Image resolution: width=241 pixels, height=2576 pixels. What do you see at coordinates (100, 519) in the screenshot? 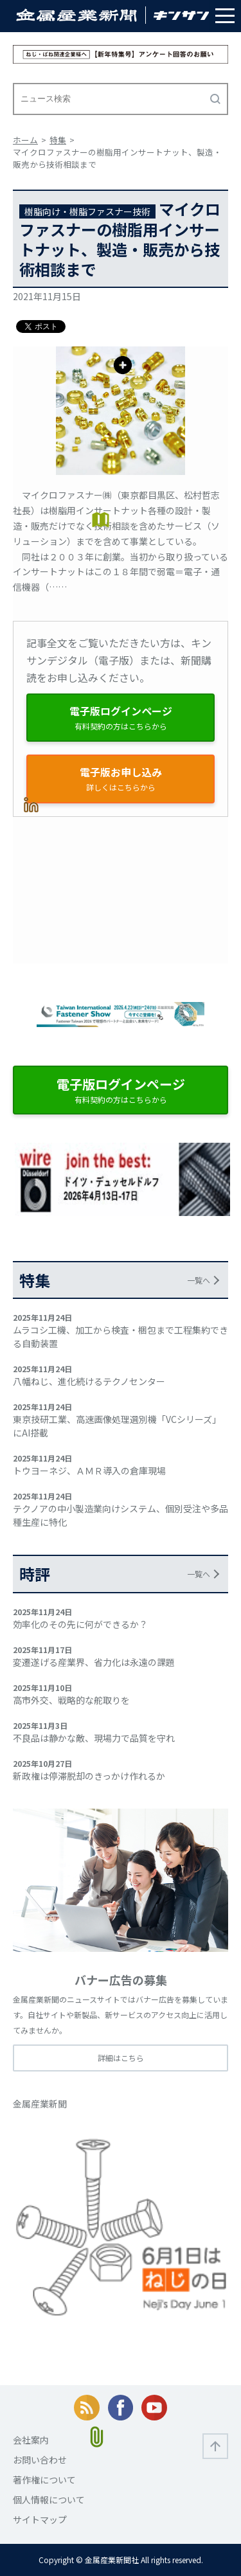
I see `open map view` at bounding box center [100, 519].